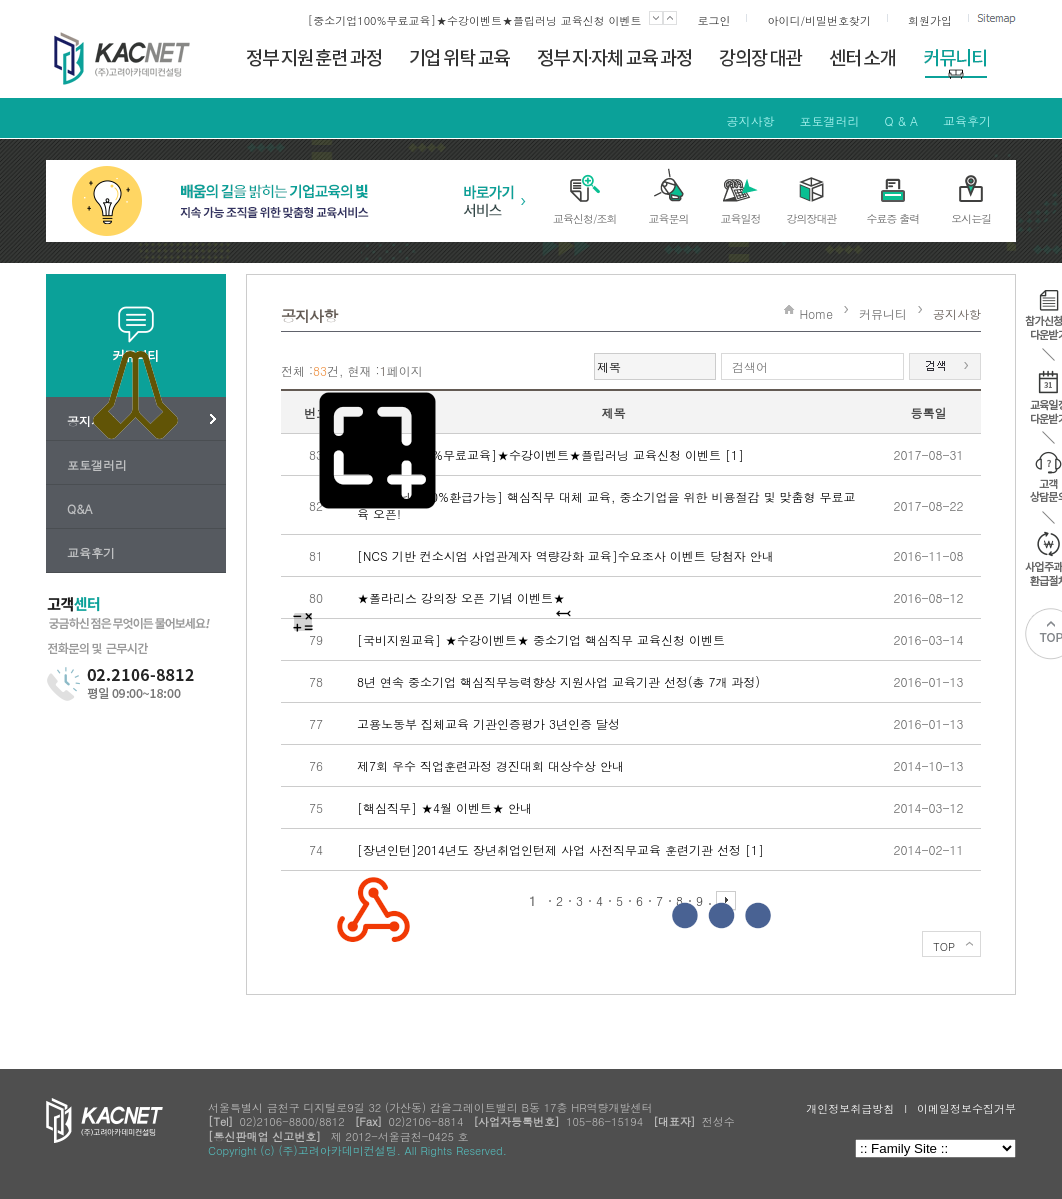 Image resolution: width=1062 pixels, height=1199 pixels. What do you see at coordinates (721, 915) in the screenshot?
I see `open more options menu` at bounding box center [721, 915].